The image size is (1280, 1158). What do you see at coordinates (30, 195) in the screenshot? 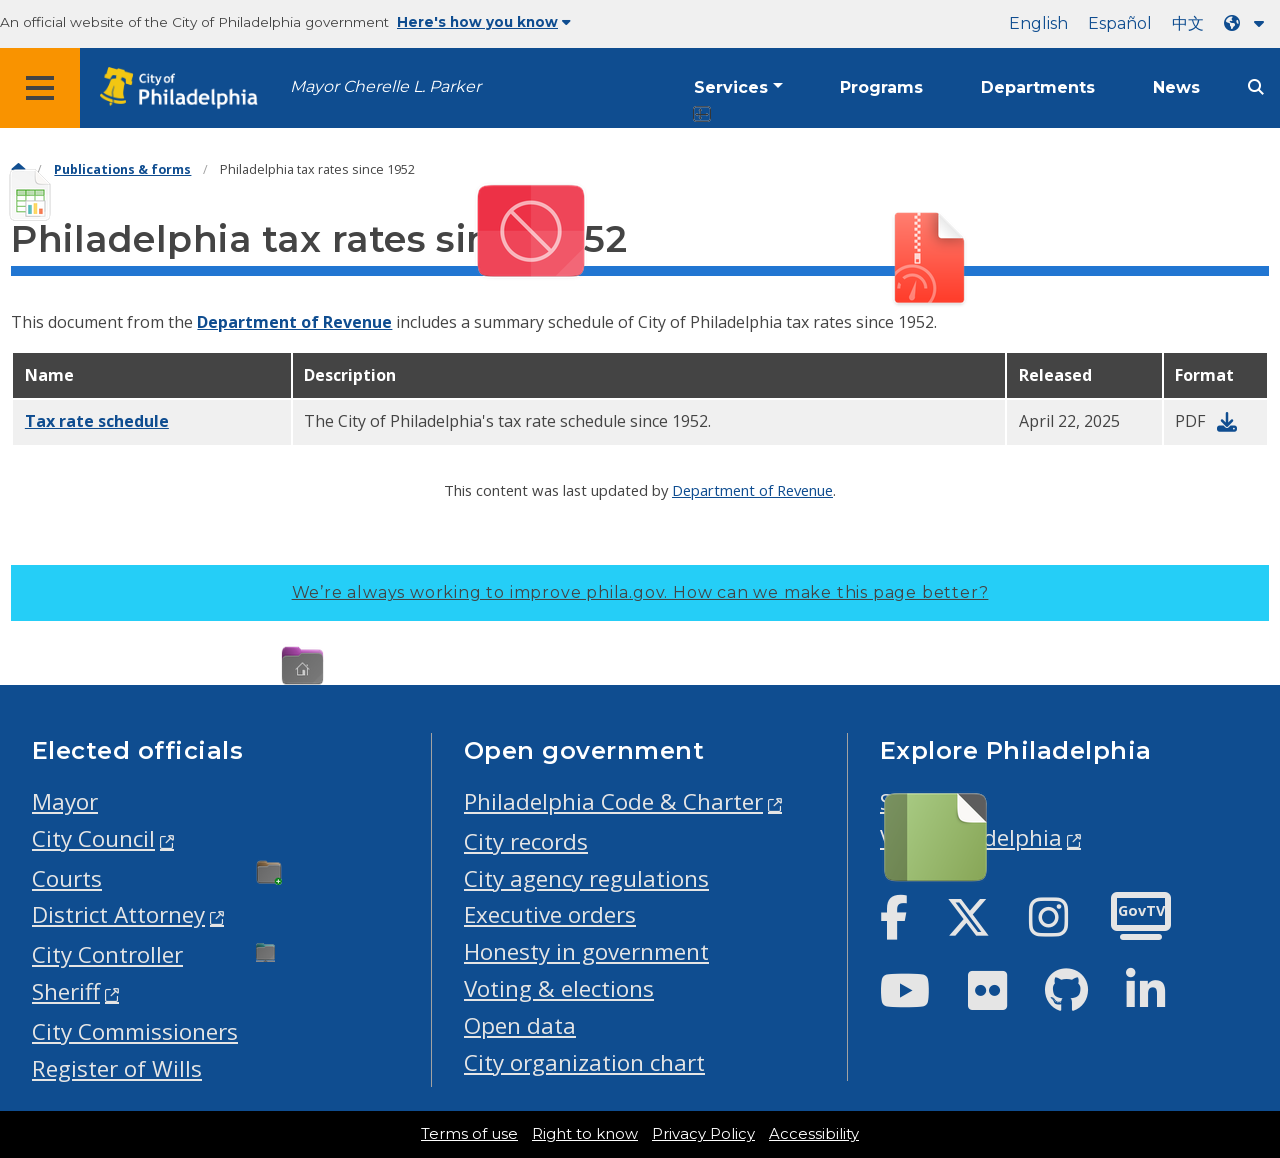
I see `open a spreadsheet file` at bounding box center [30, 195].